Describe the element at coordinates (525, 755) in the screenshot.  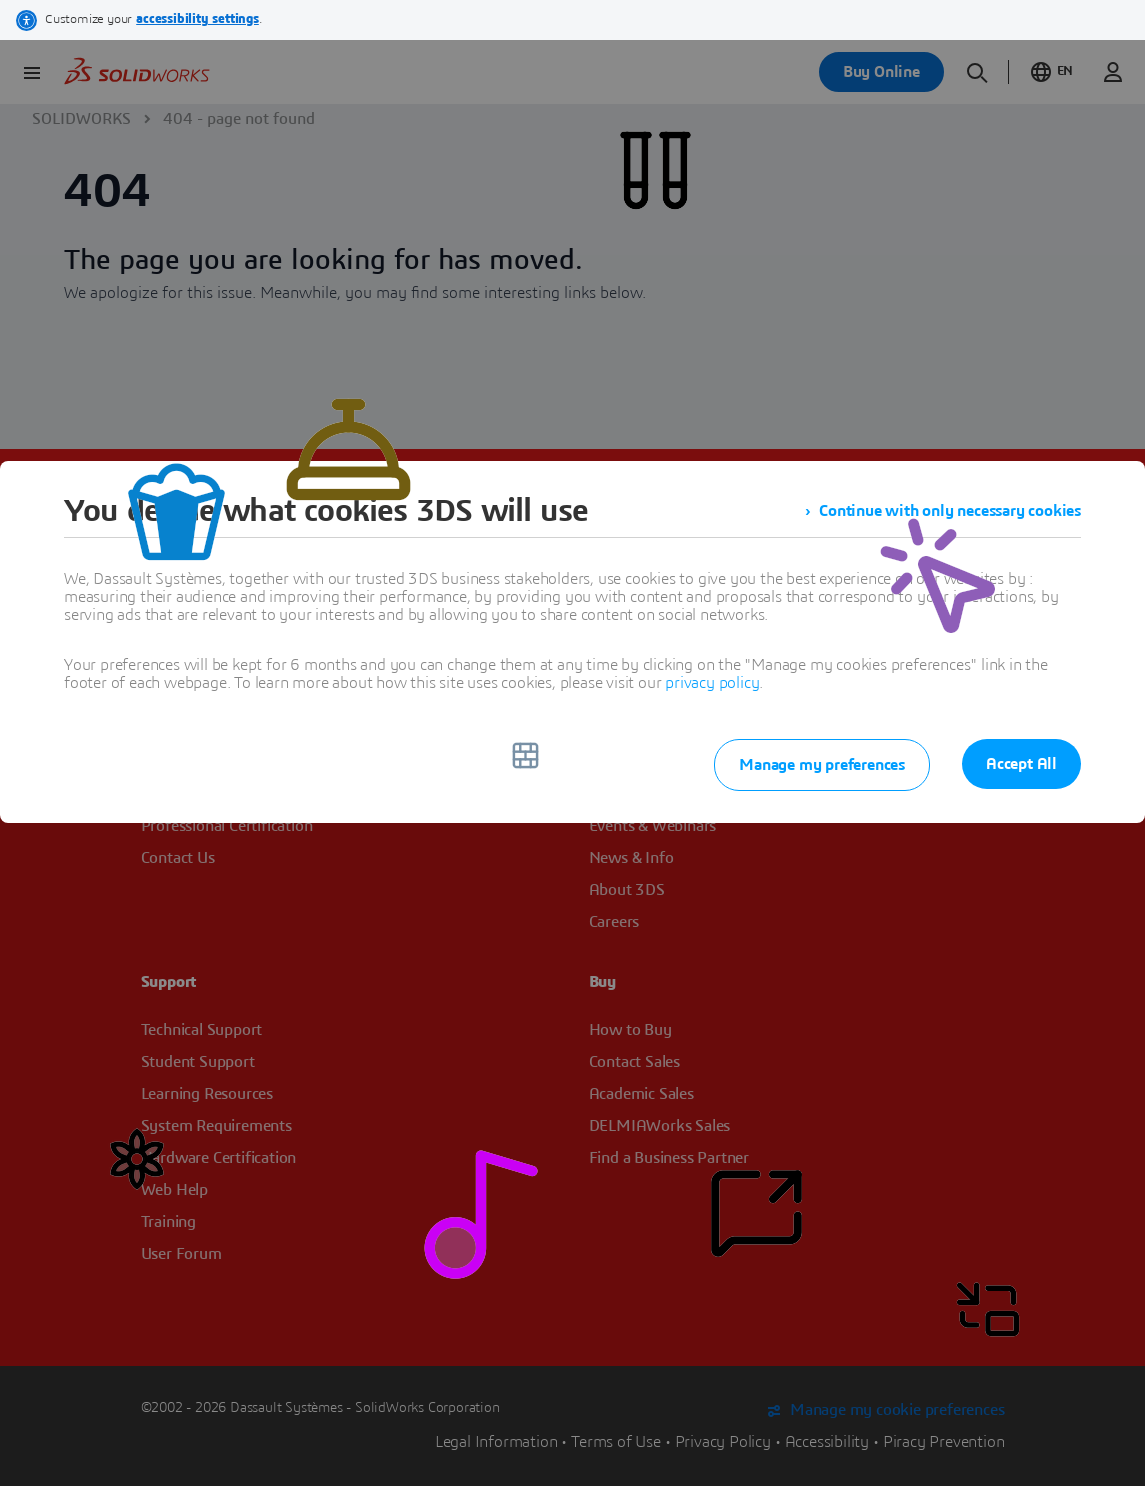
I see `indicates a firewall or security barrier` at that location.